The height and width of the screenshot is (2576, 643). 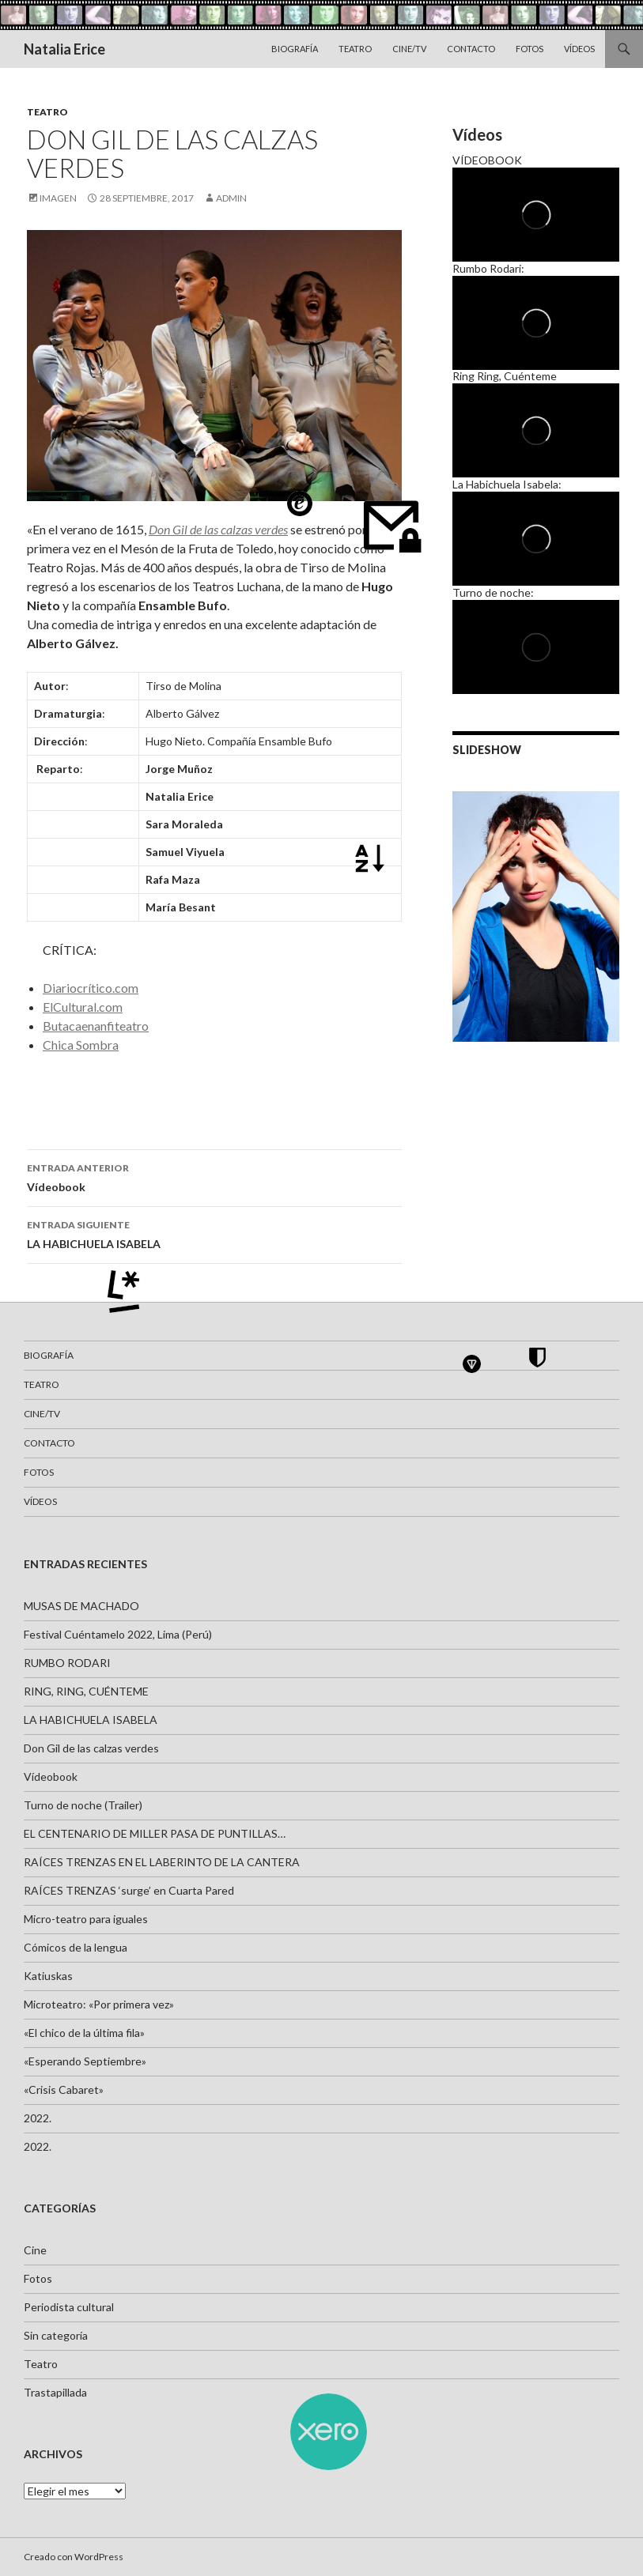 I want to click on open bitwarden password manager, so click(x=537, y=1357).